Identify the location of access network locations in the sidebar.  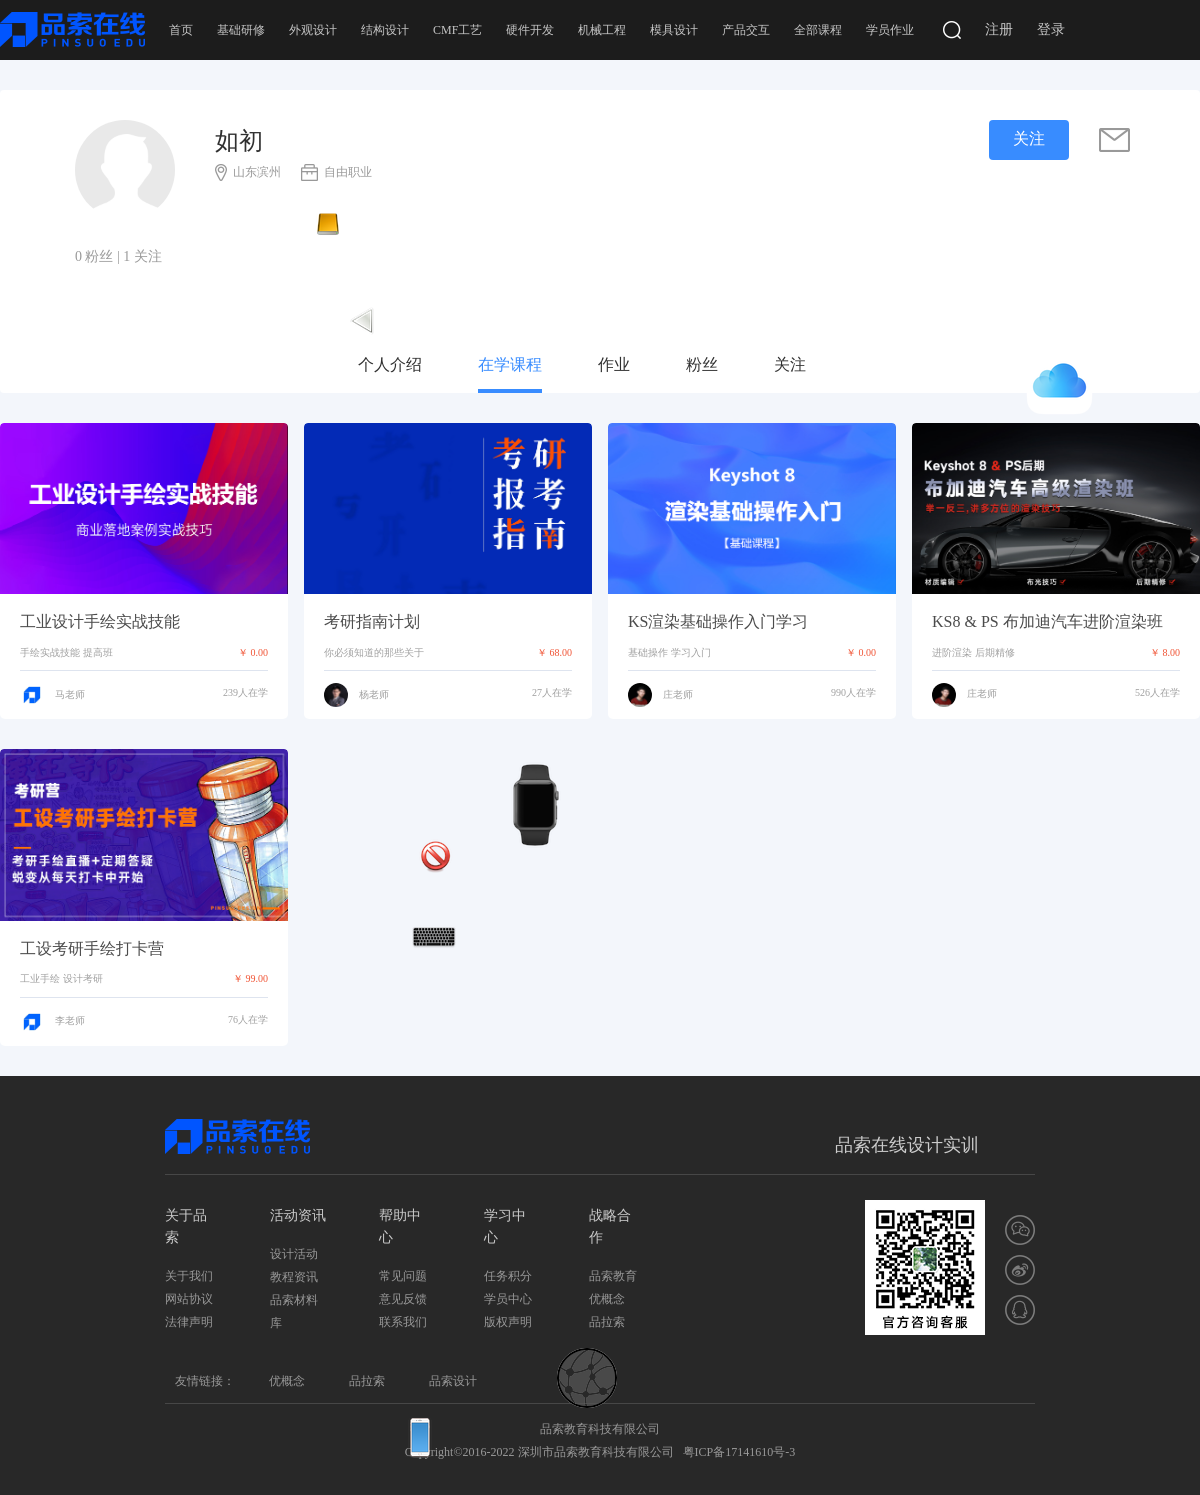
(587, 1378).